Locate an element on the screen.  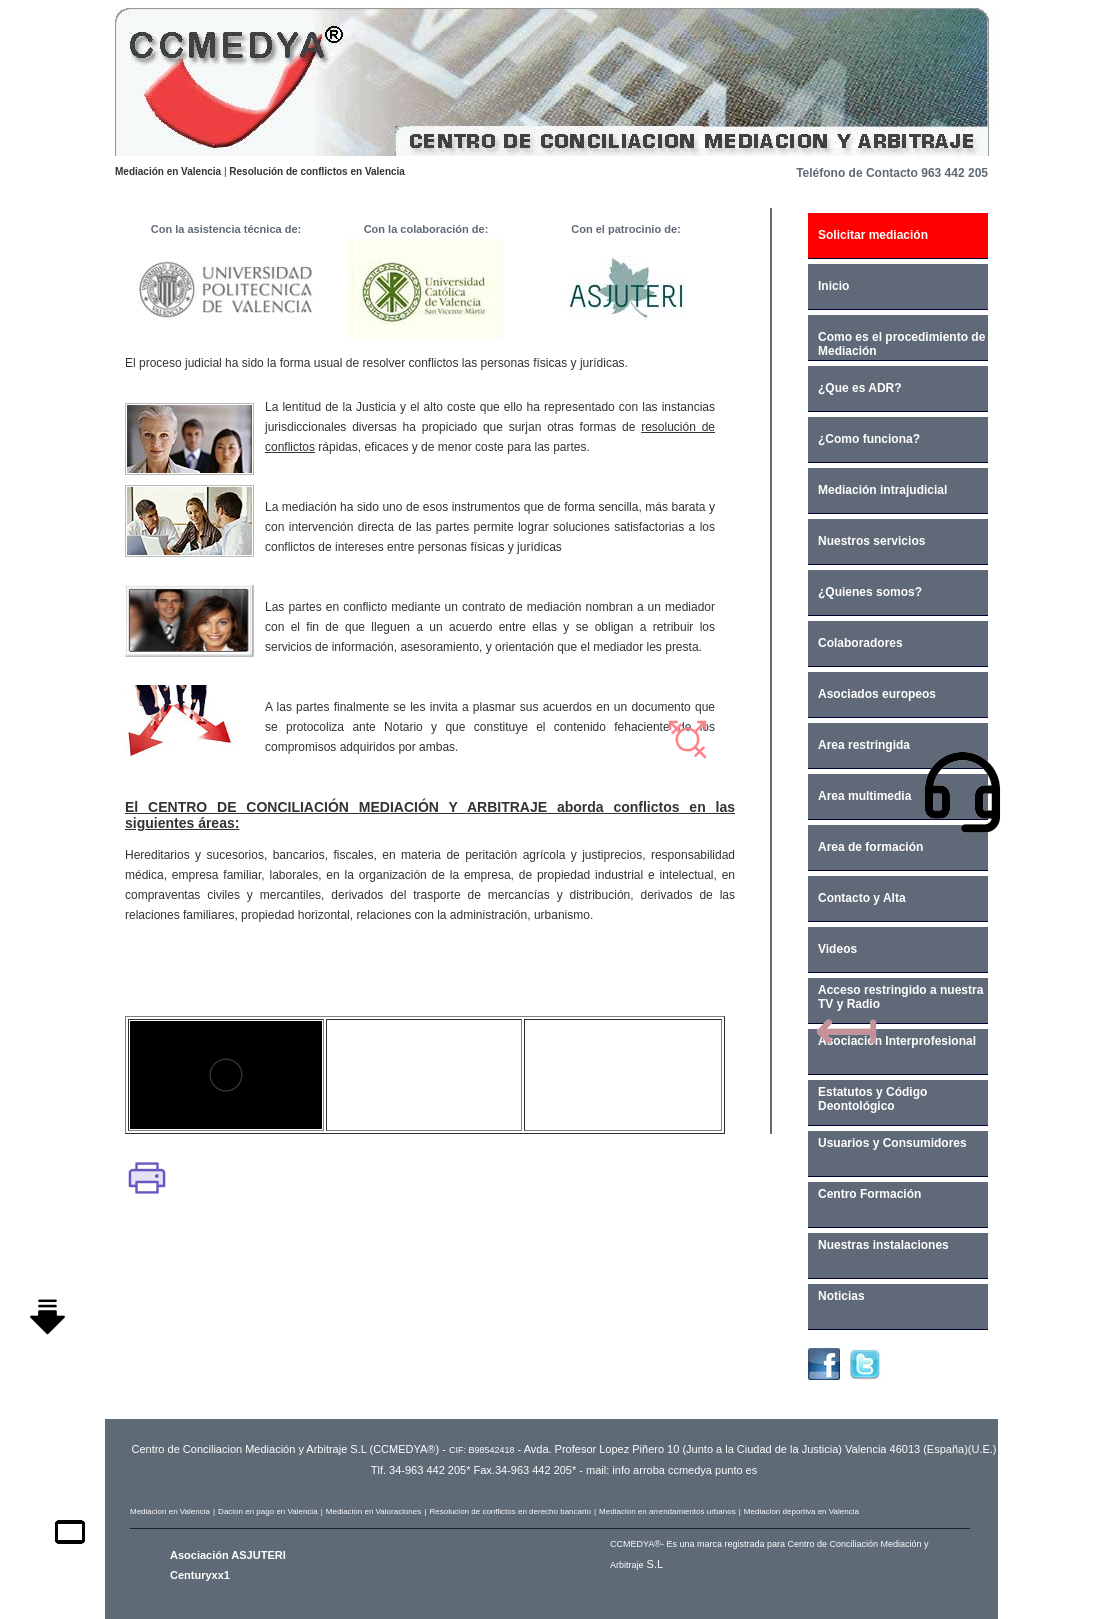
contact customer support is located at coordinates (962, 789).